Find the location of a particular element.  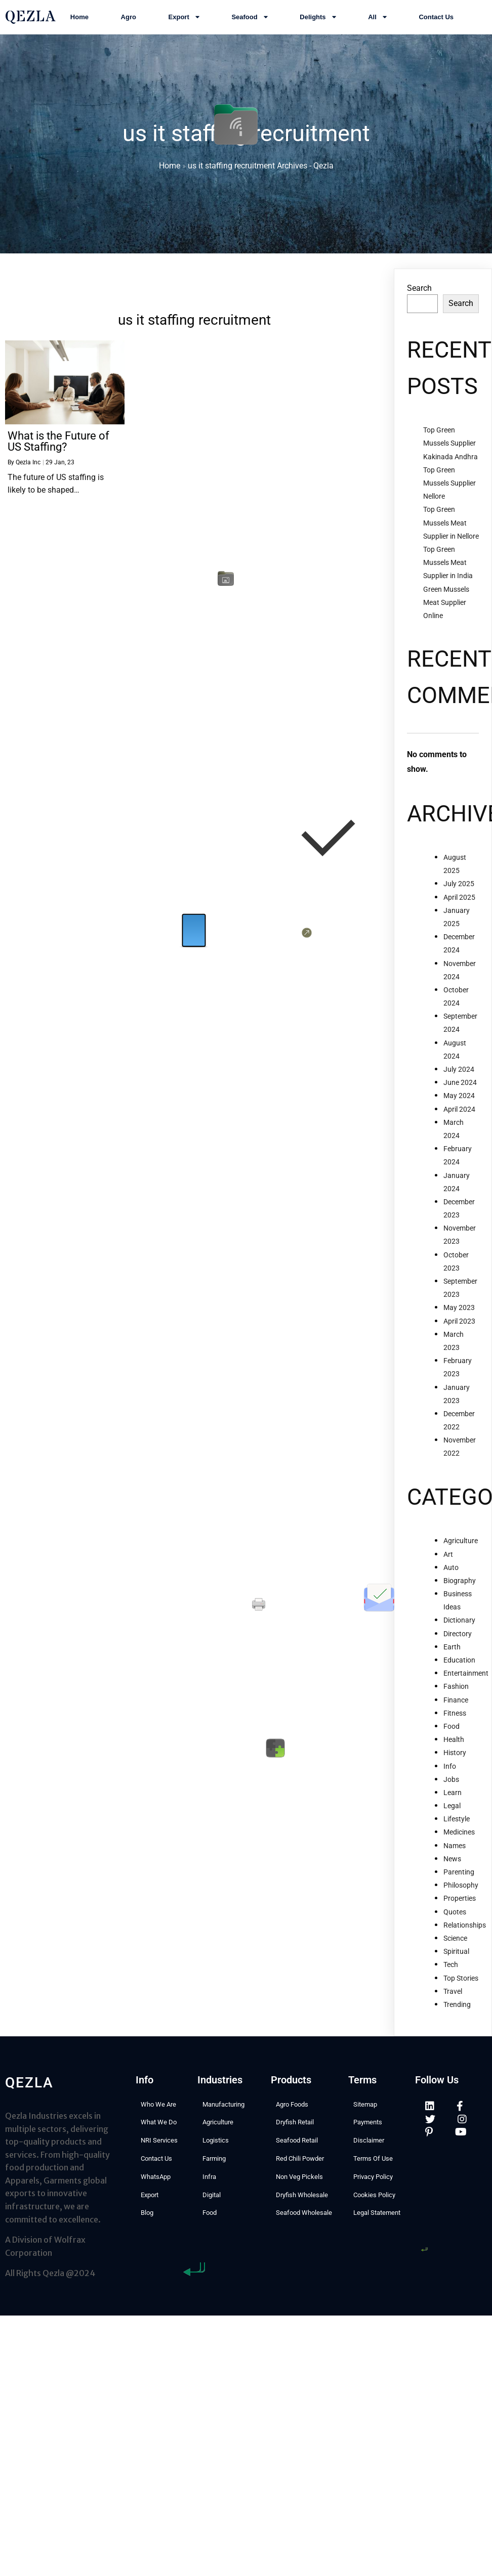

open extension manager app is located at coordinates (275, 1748).